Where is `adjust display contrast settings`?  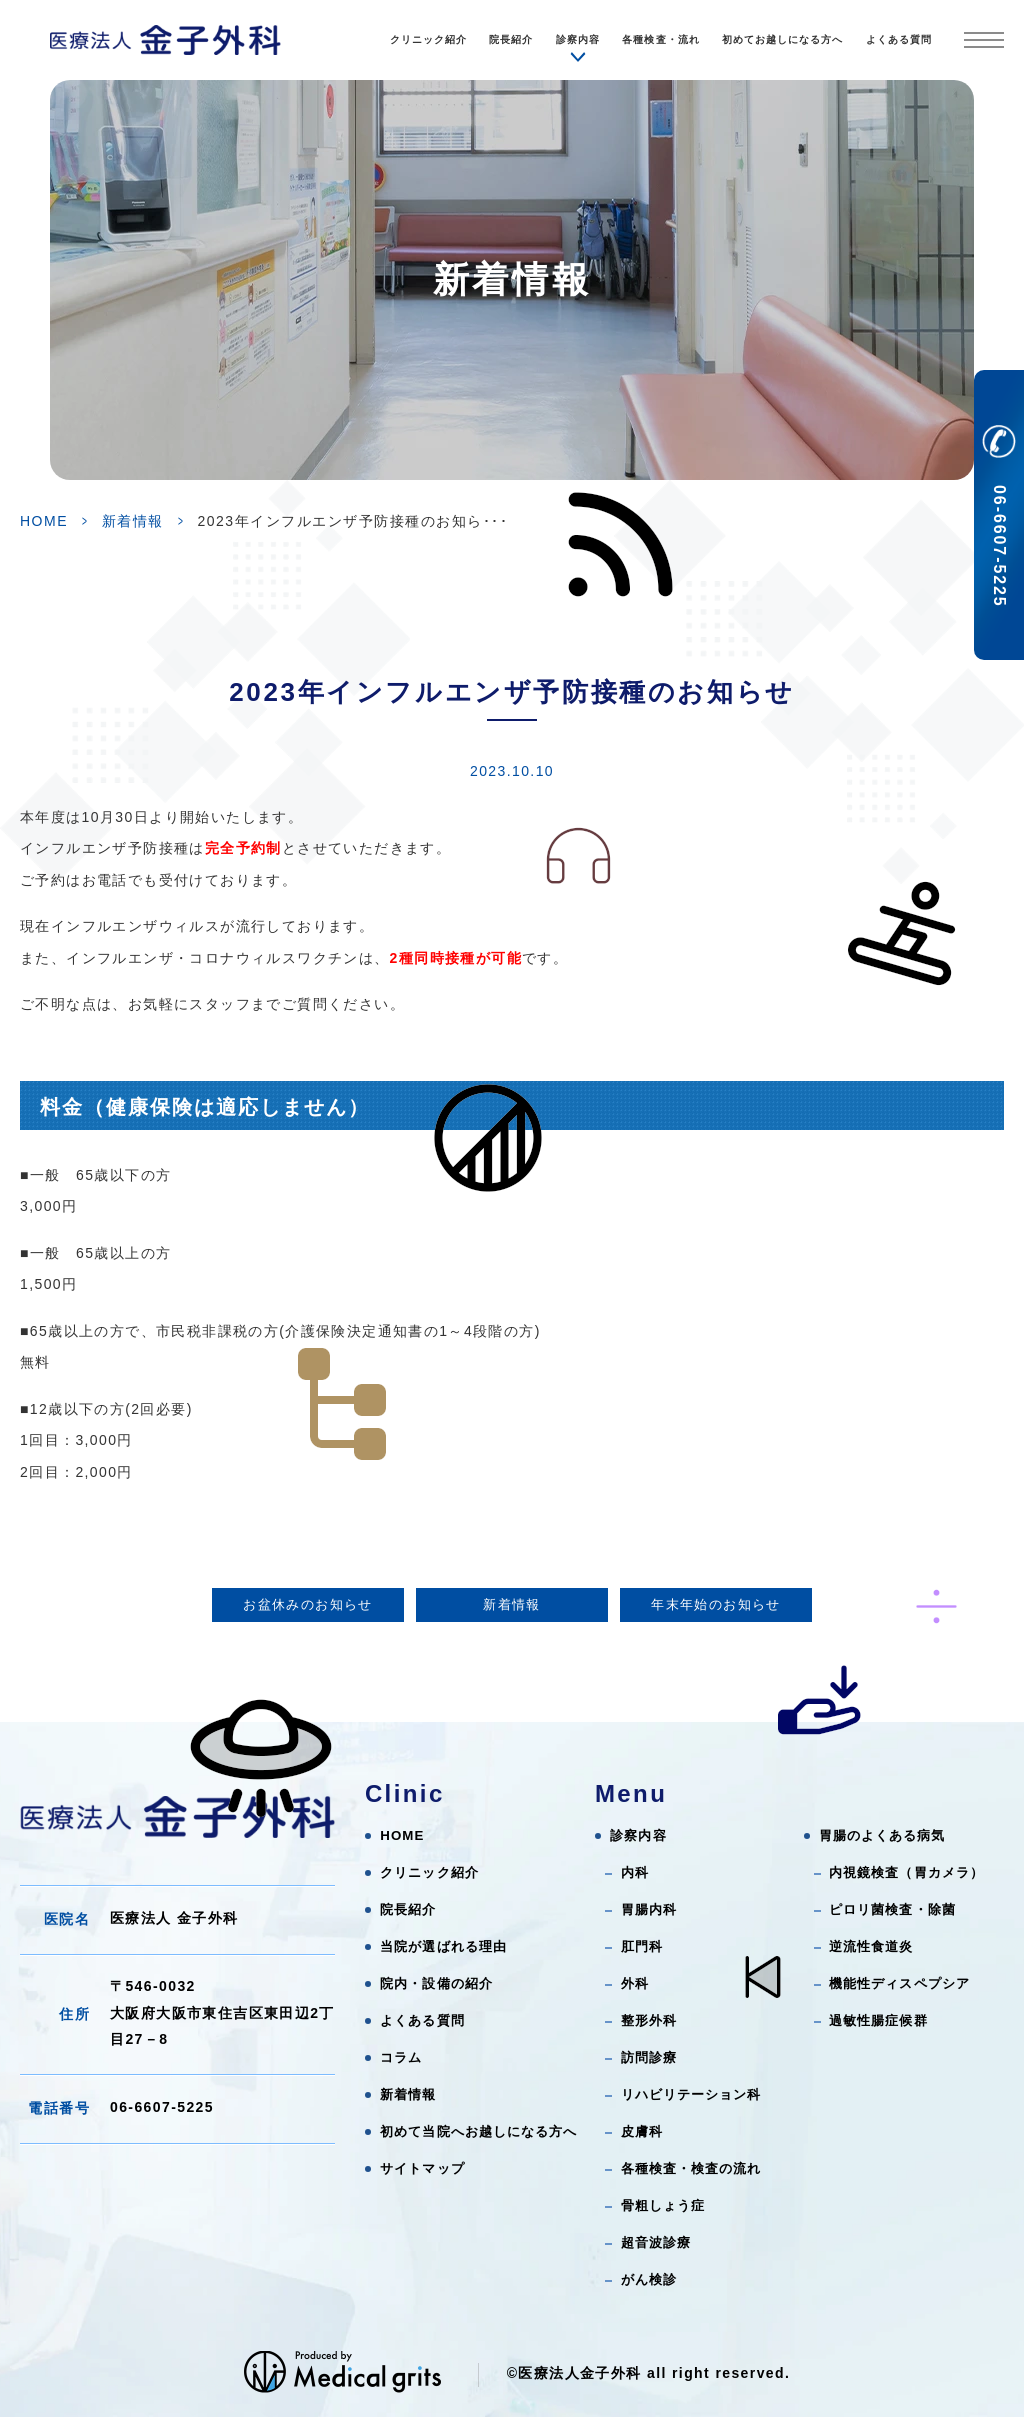 adjust display contrast settings is located at coordinates (488, 1138).